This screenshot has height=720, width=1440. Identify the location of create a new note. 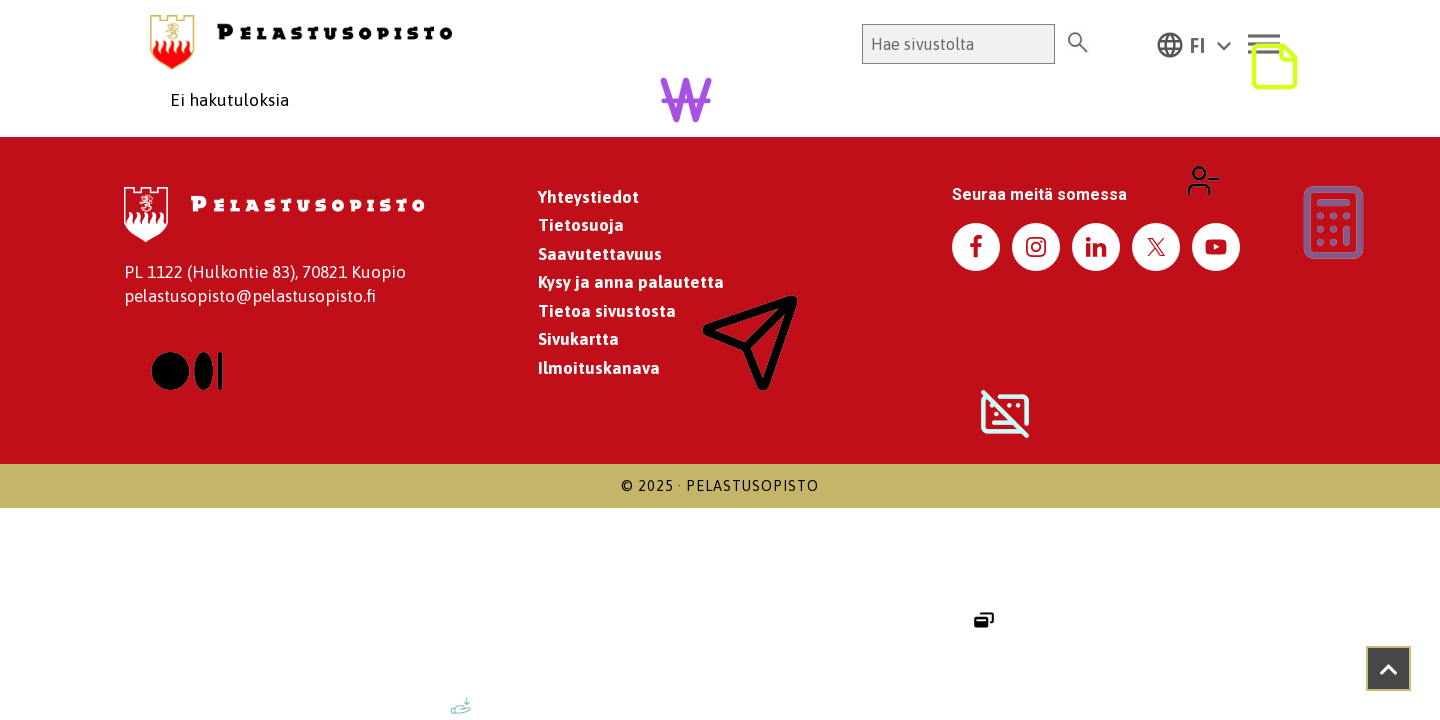
(1274, 66).